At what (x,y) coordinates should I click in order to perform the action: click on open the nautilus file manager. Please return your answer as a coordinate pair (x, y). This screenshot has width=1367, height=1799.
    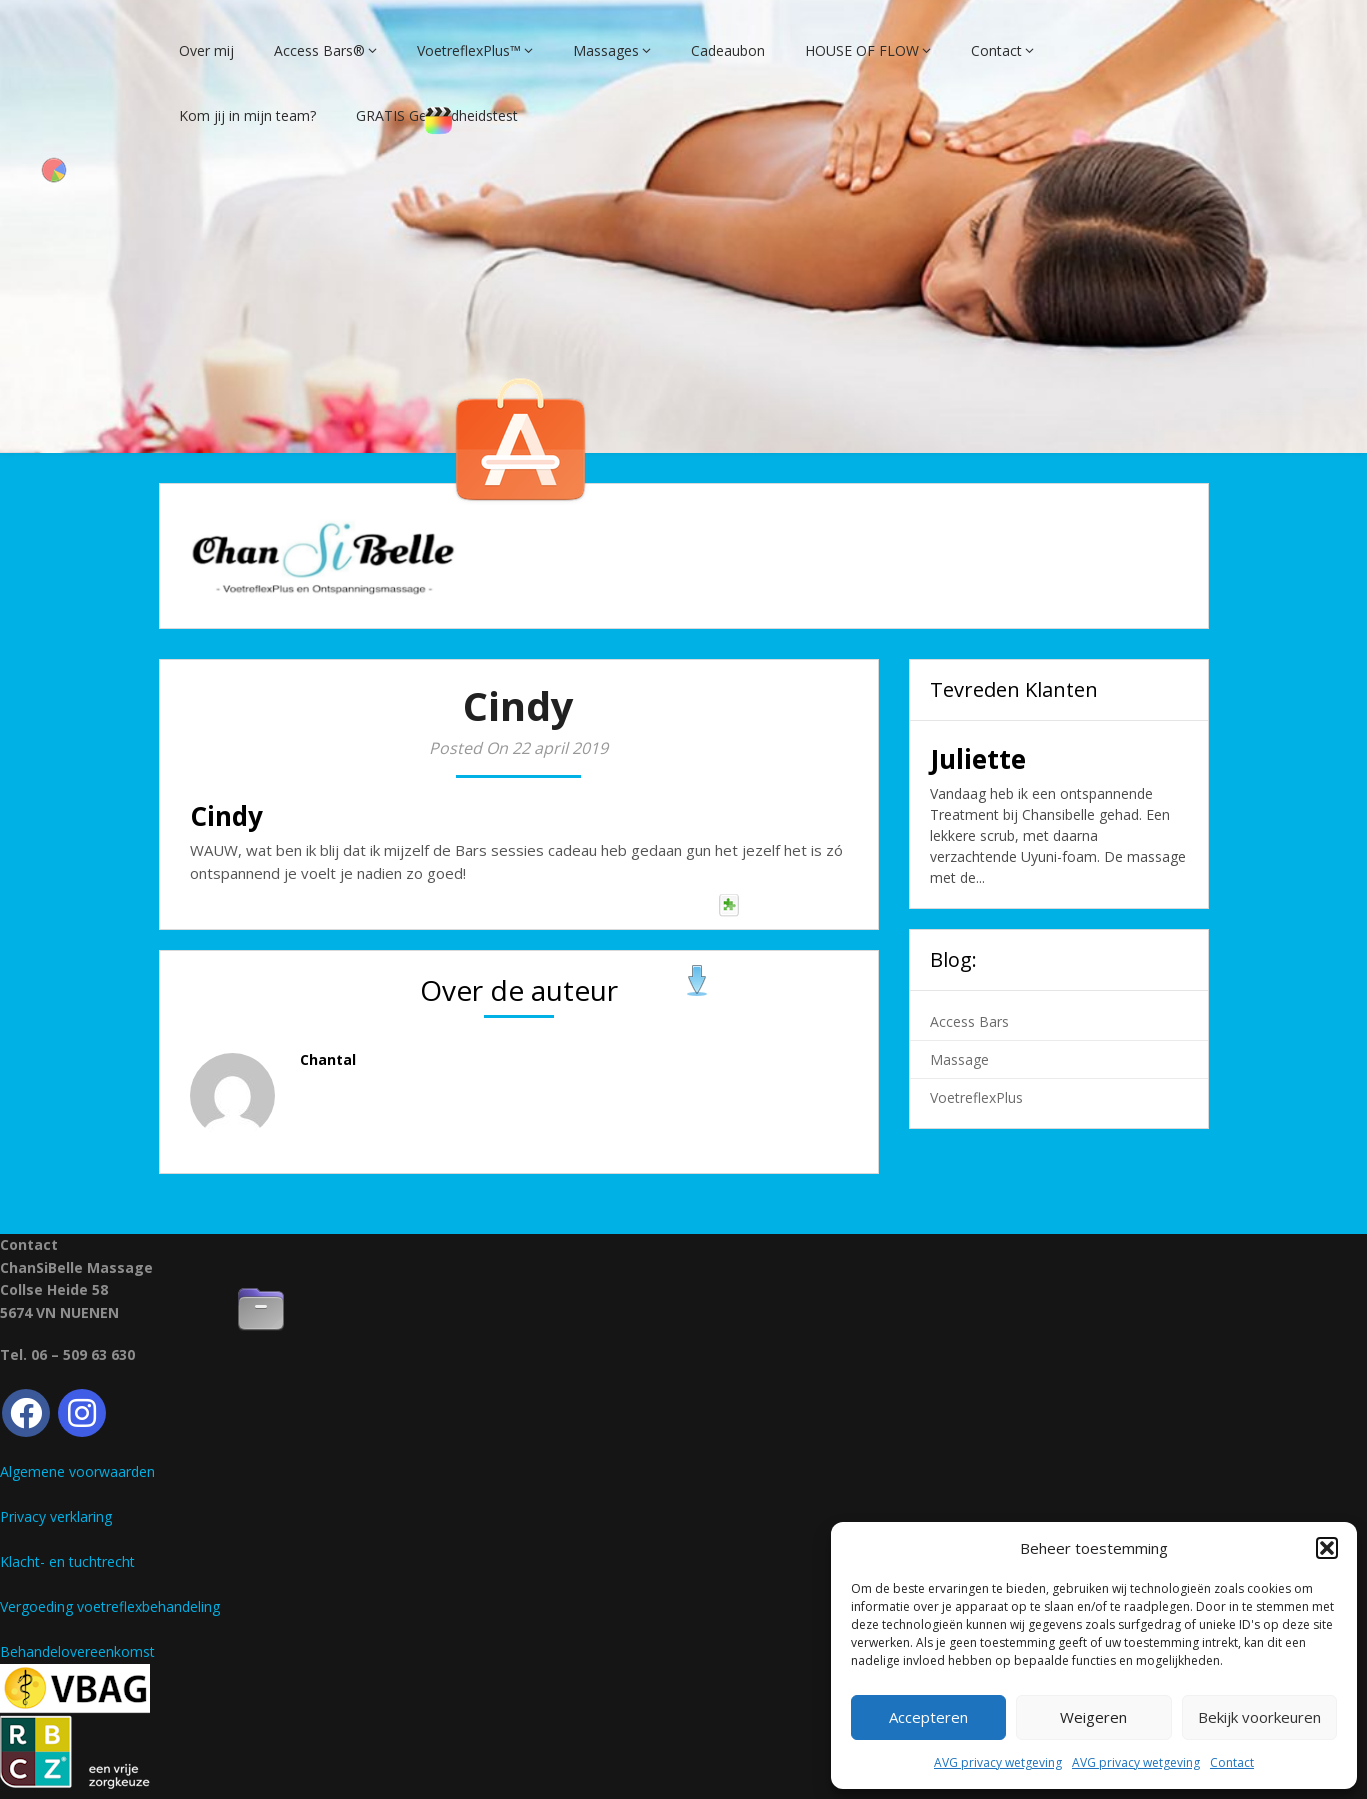
    Looking at the image, I should click on (261, 1309).